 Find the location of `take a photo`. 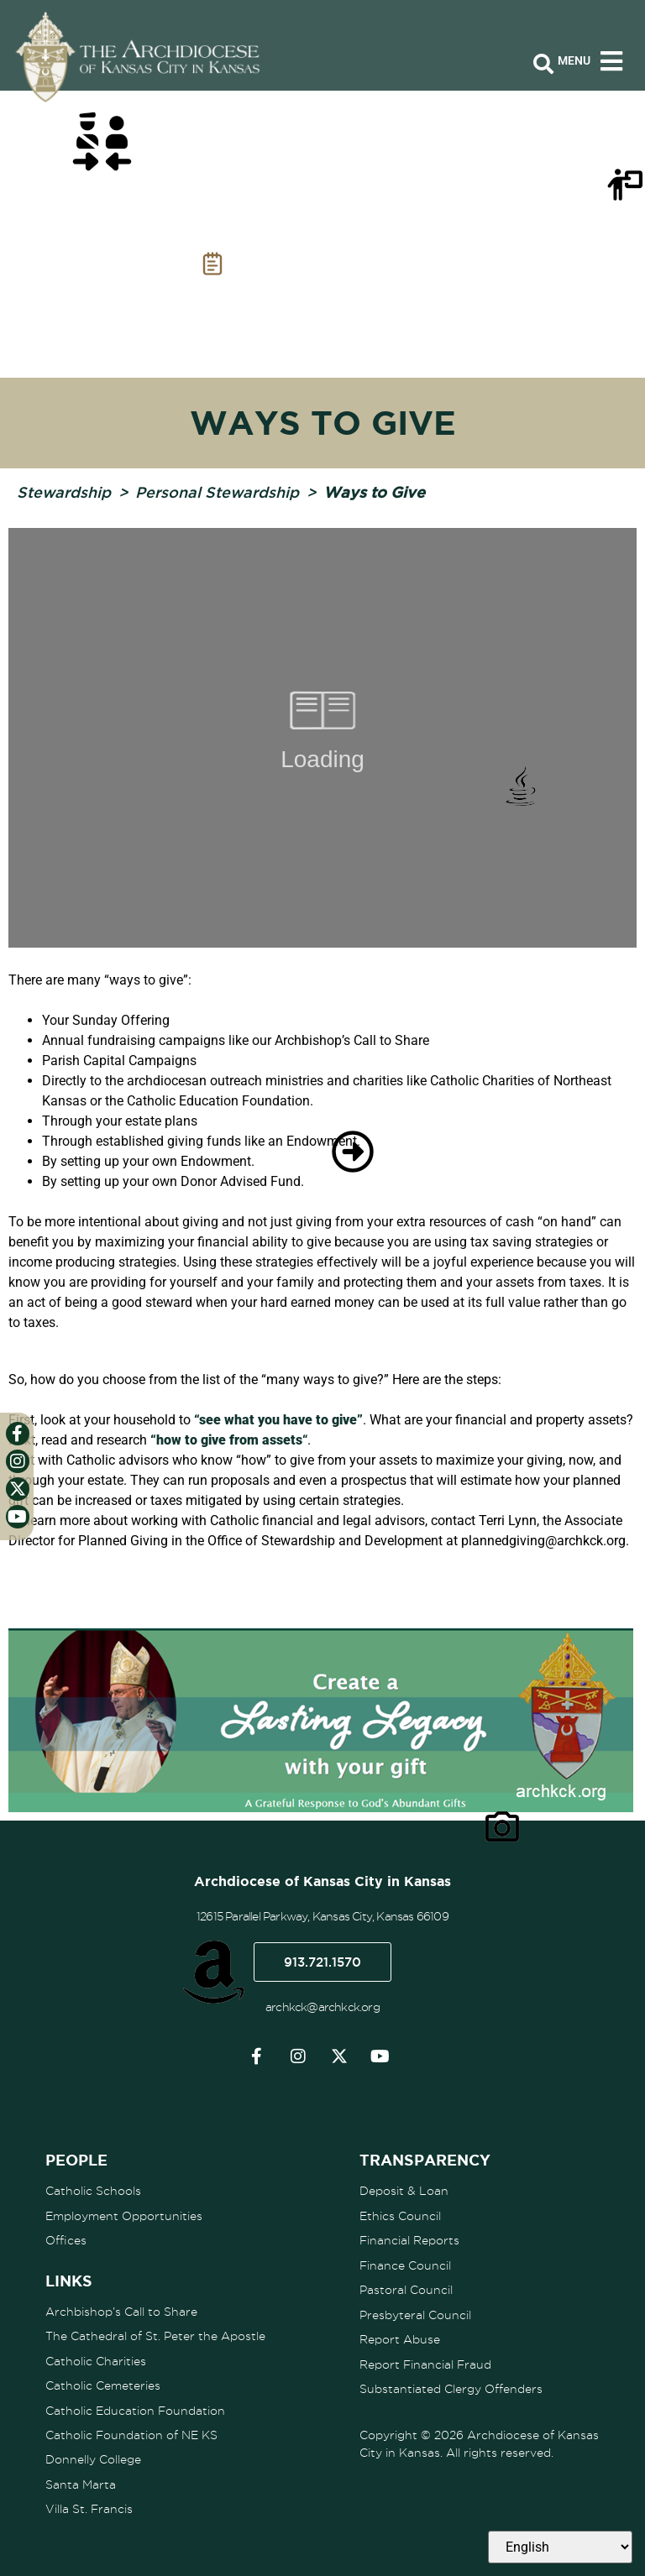

take a photo is located at coordinates (502, 1828).